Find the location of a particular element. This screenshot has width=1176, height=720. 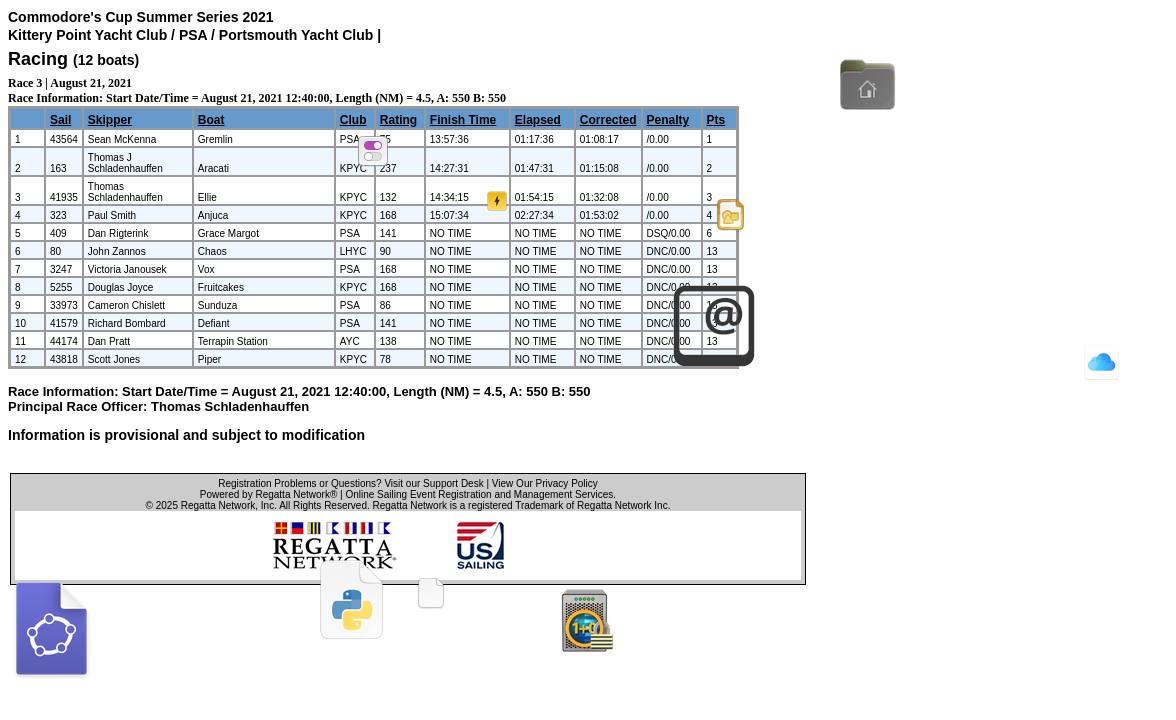

open power management settings is located at coordinates (497, 201).